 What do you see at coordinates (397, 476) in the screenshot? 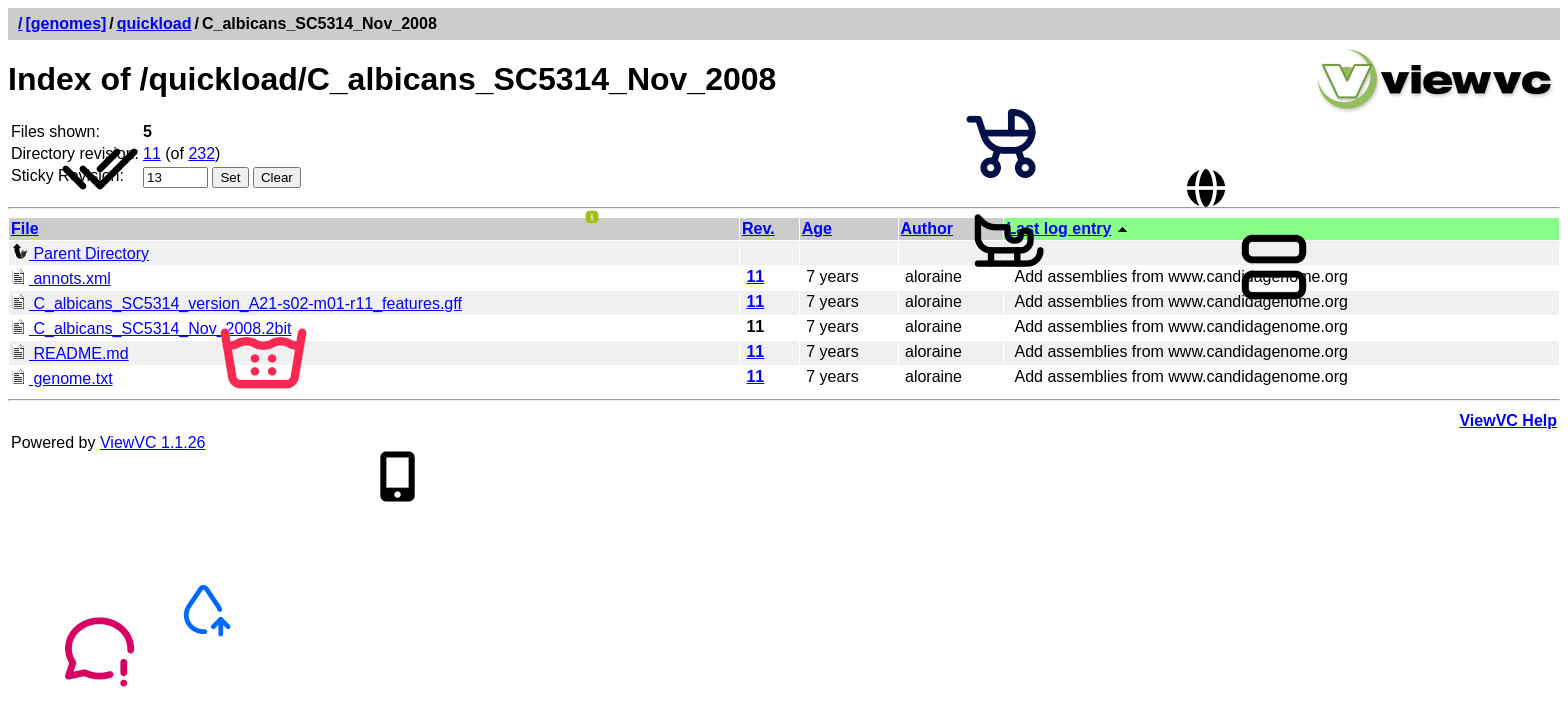
I see `access mobile device settings` at bounding box center [397, 476].